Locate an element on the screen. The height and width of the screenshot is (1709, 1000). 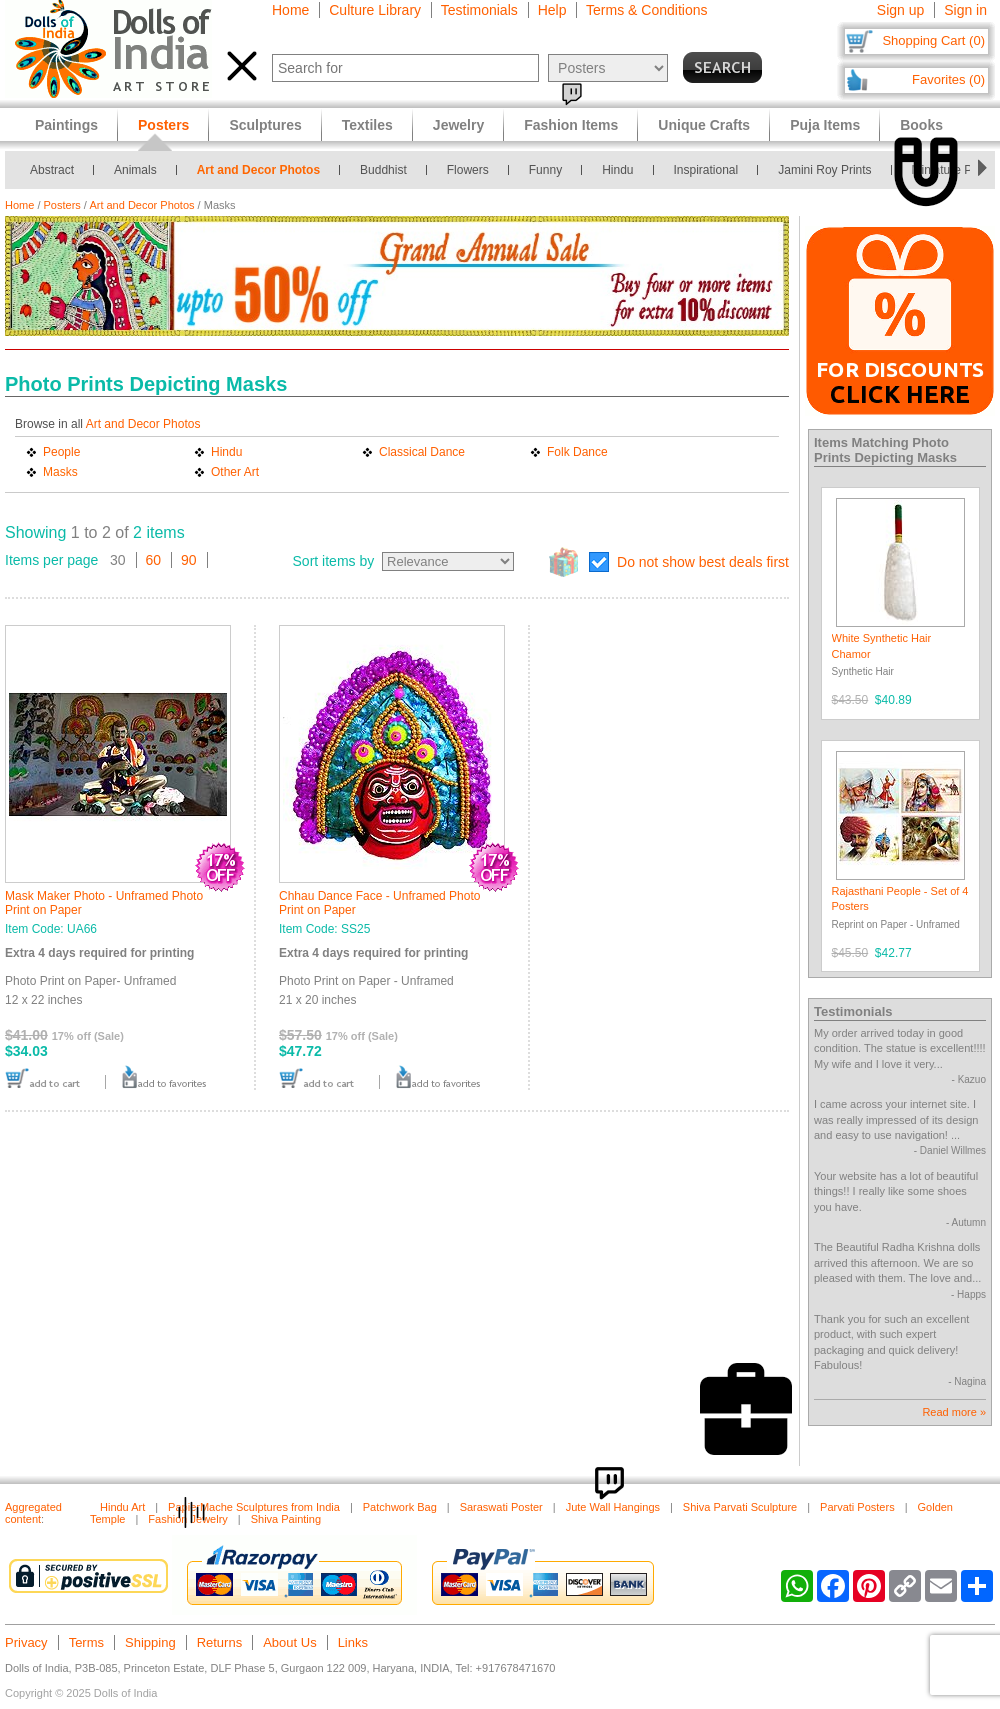
audio or sound visualization is located at coordinates (191, 1512).